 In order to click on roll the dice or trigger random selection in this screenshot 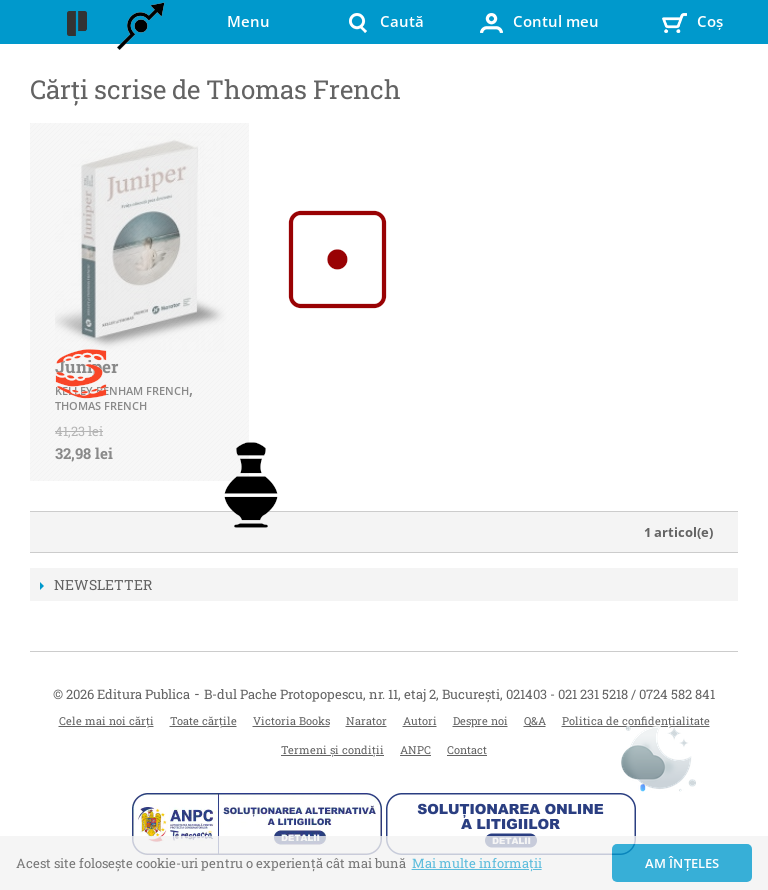, I will do `click(337, 259)`.